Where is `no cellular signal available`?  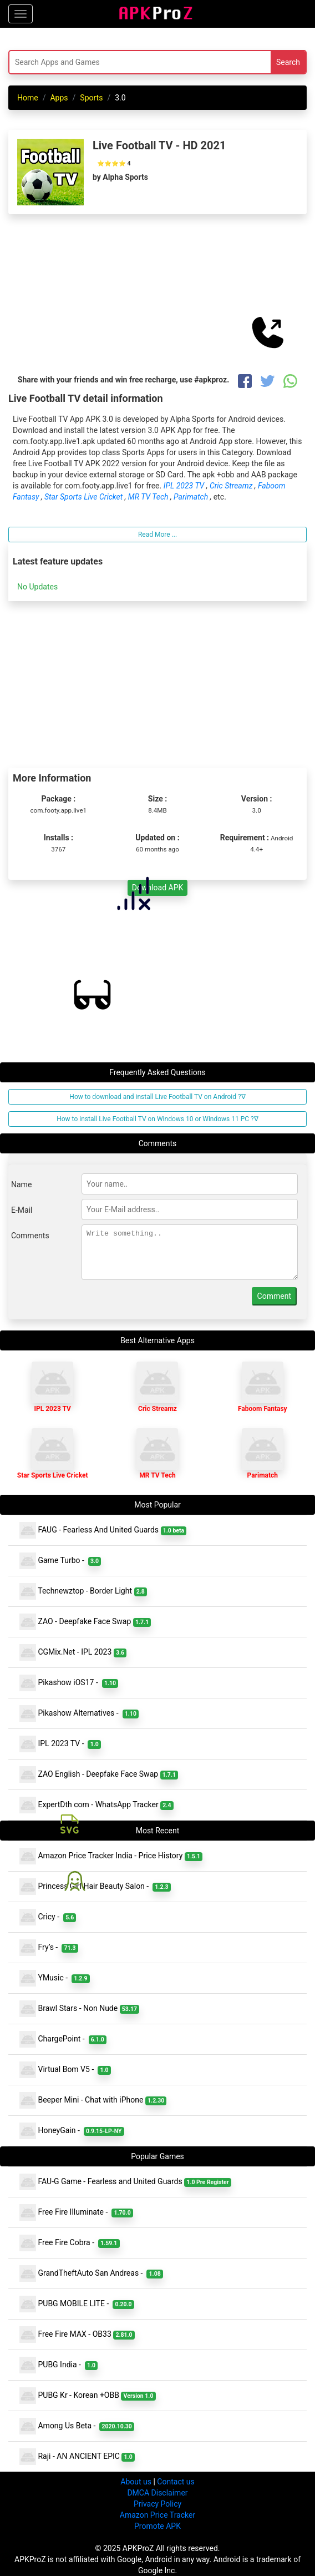
no cellular signal available is located at coordinates (134, 895).